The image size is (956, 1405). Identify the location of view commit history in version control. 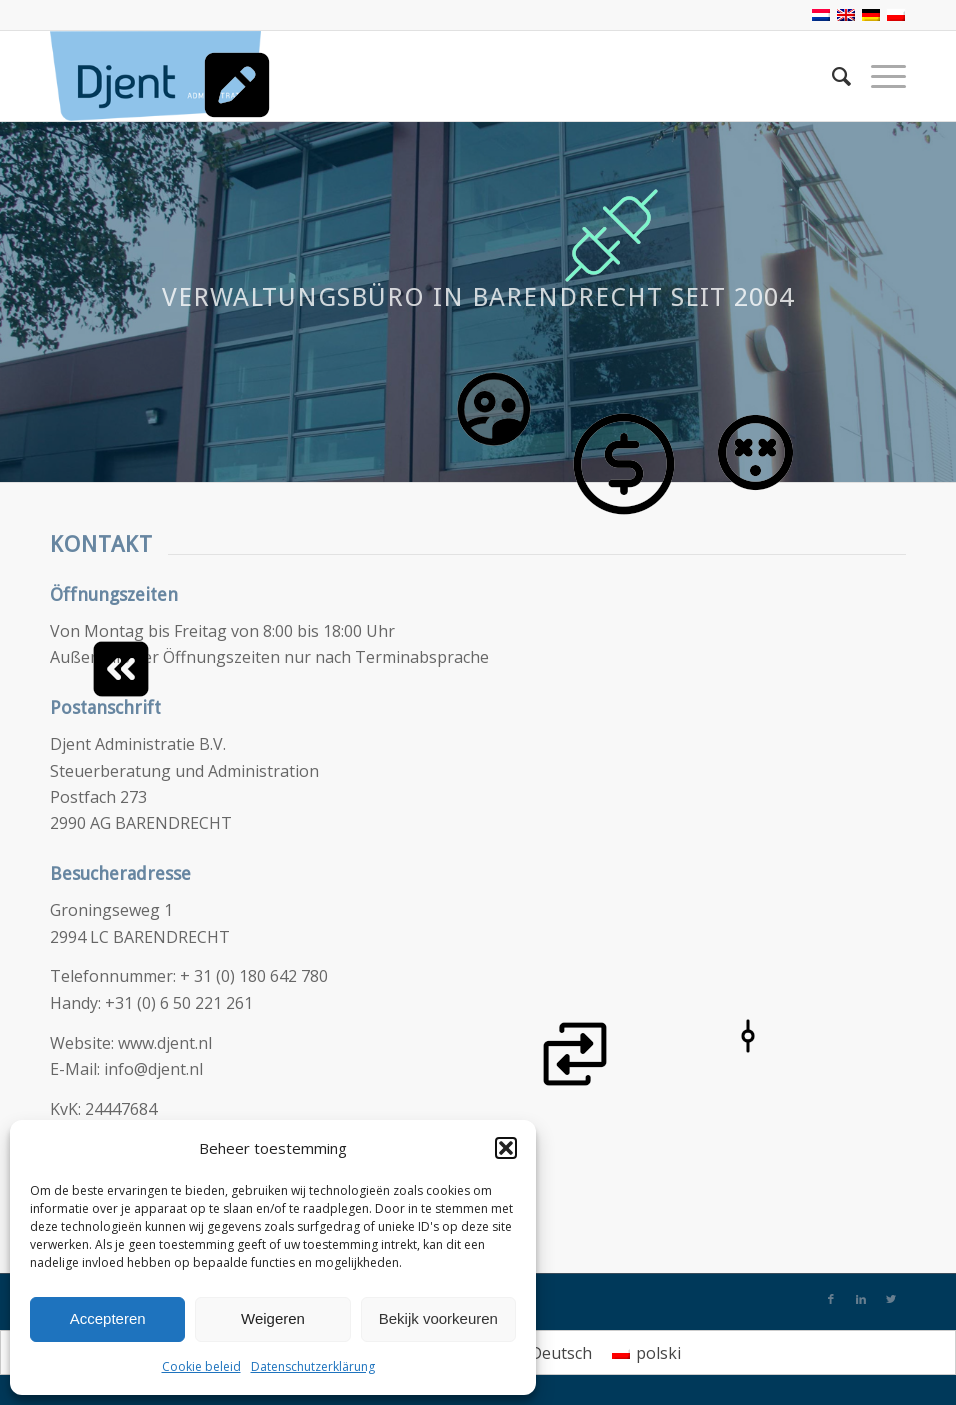
(748, 1036).